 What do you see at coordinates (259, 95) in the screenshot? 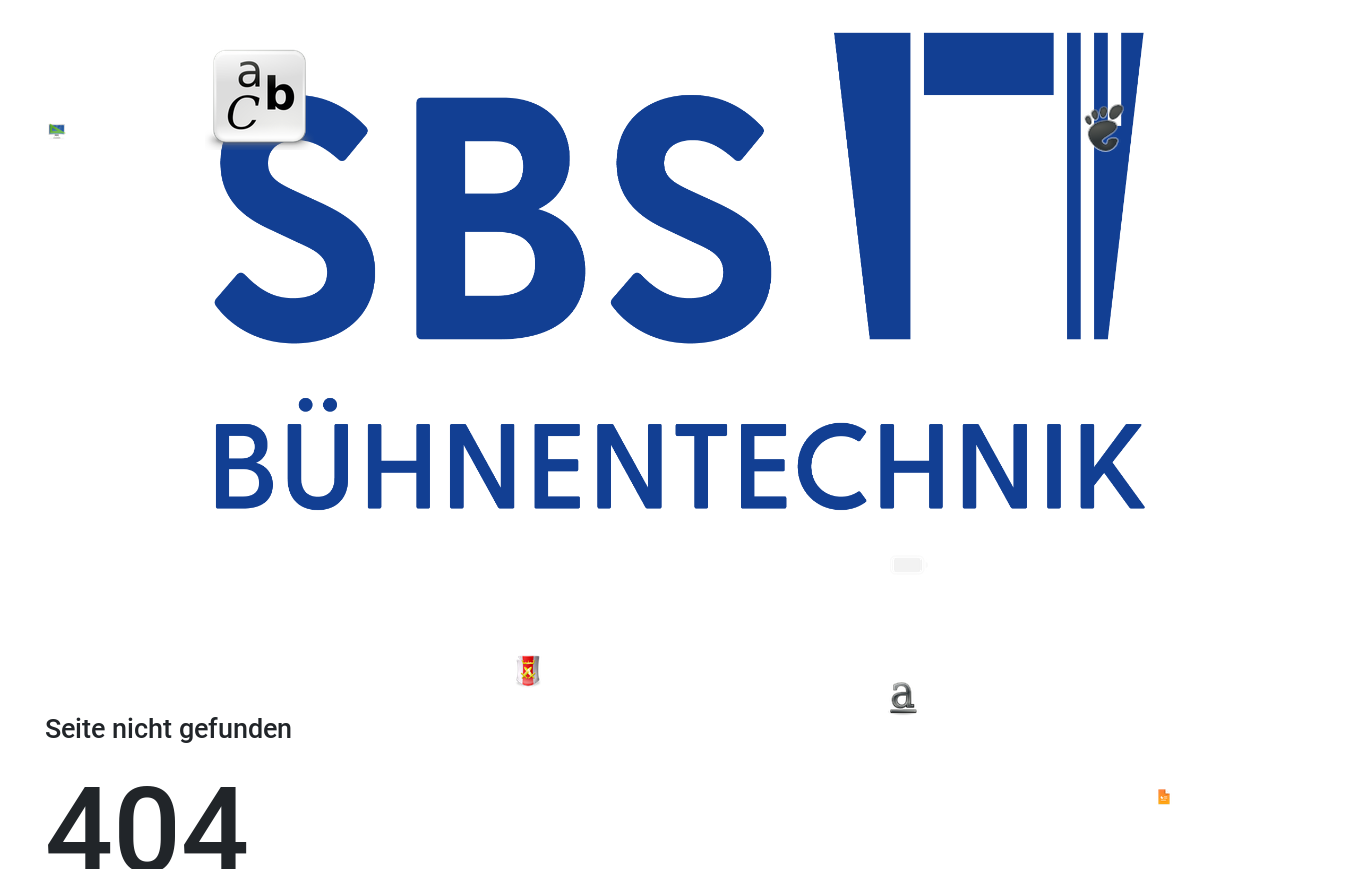
I see `adjust font settings for your desktop` at bounding box center [259, 95].